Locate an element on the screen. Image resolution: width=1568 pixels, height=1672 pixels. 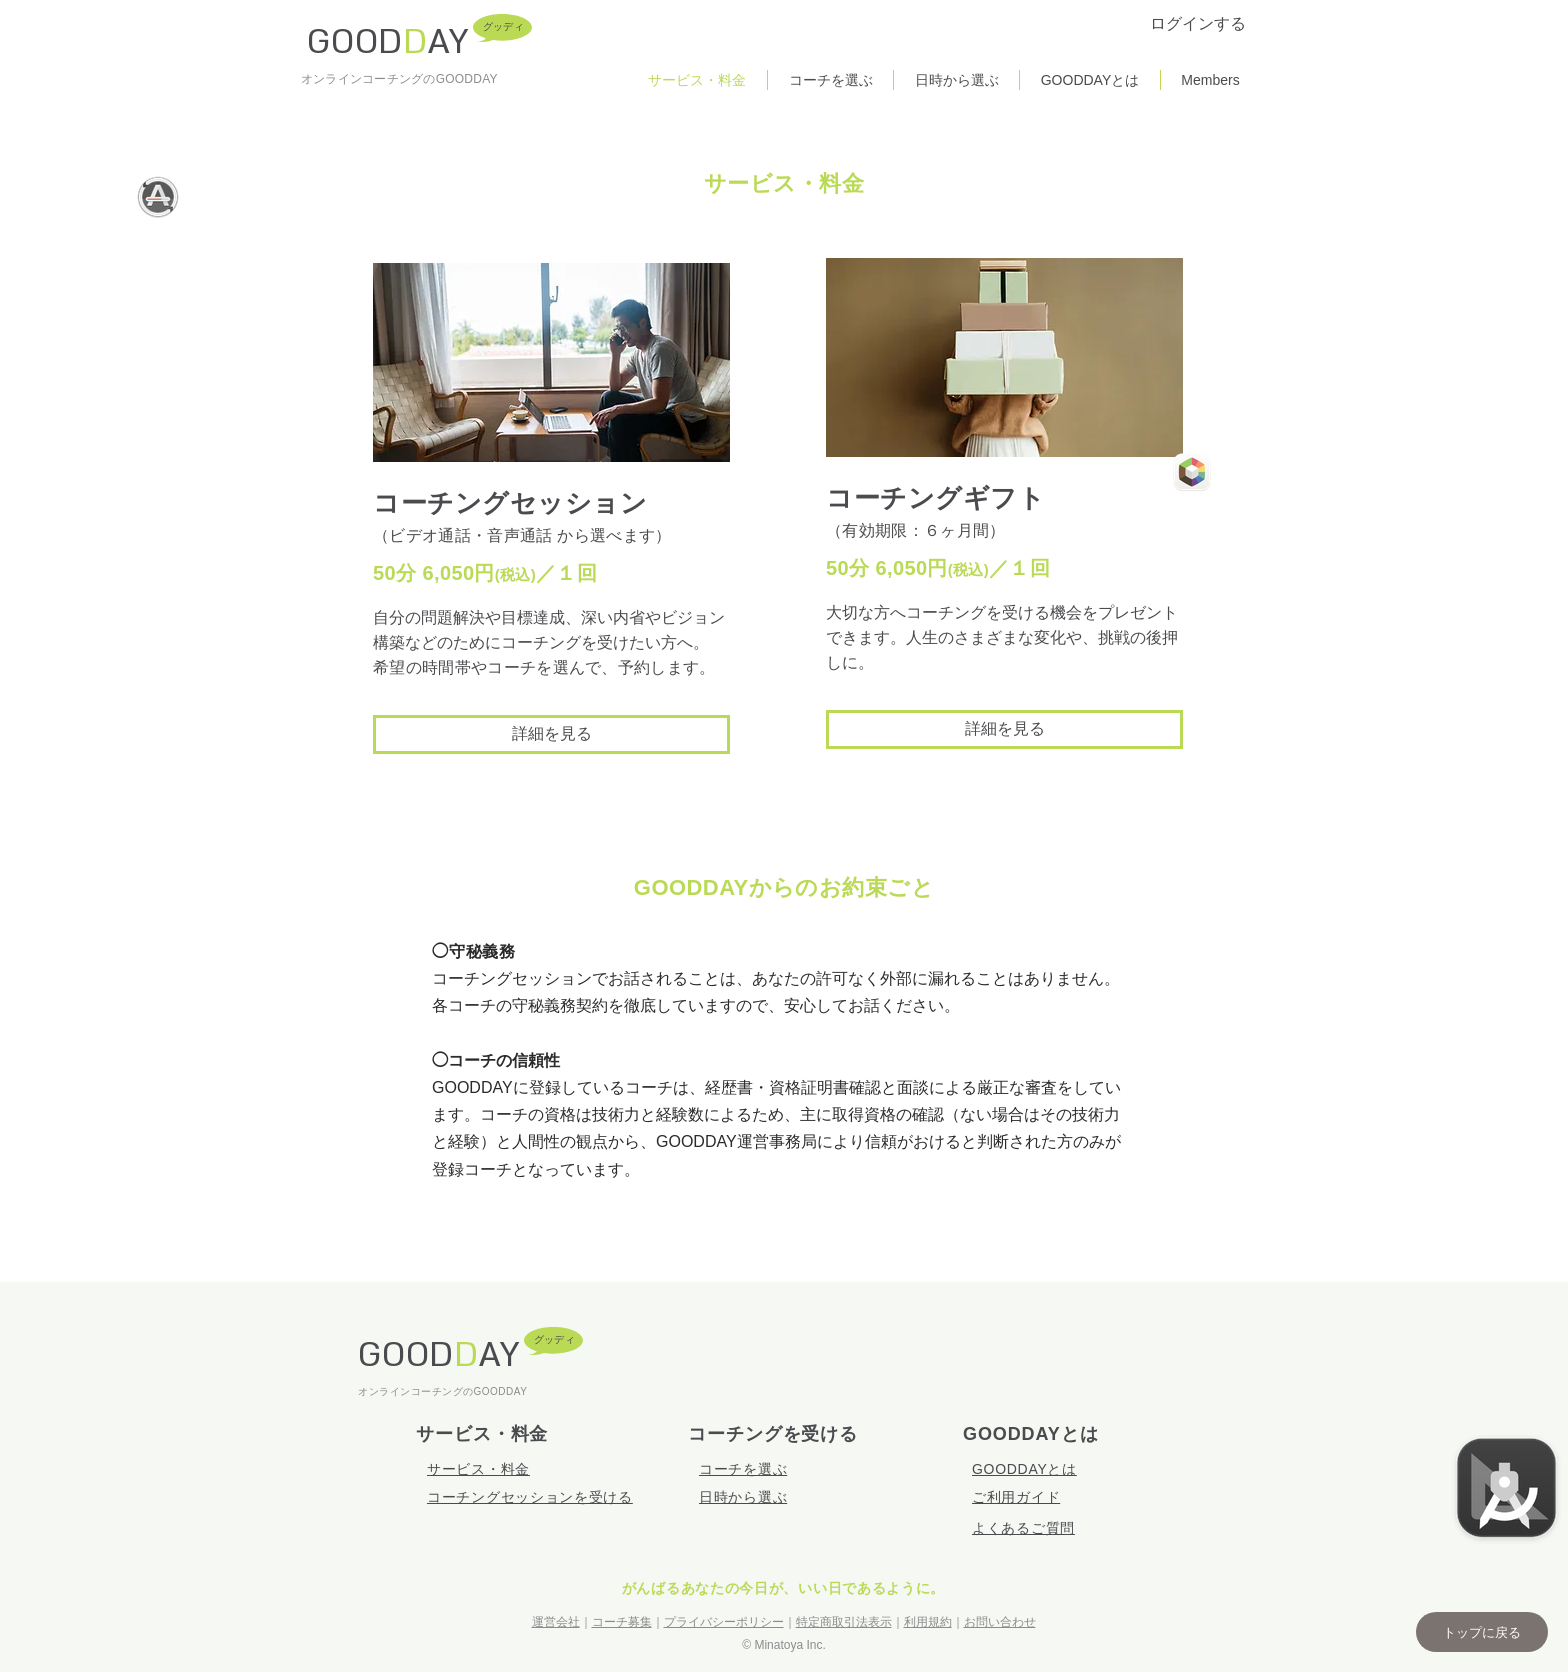
launch prism launcher application is located at coordinates (1192, 472).